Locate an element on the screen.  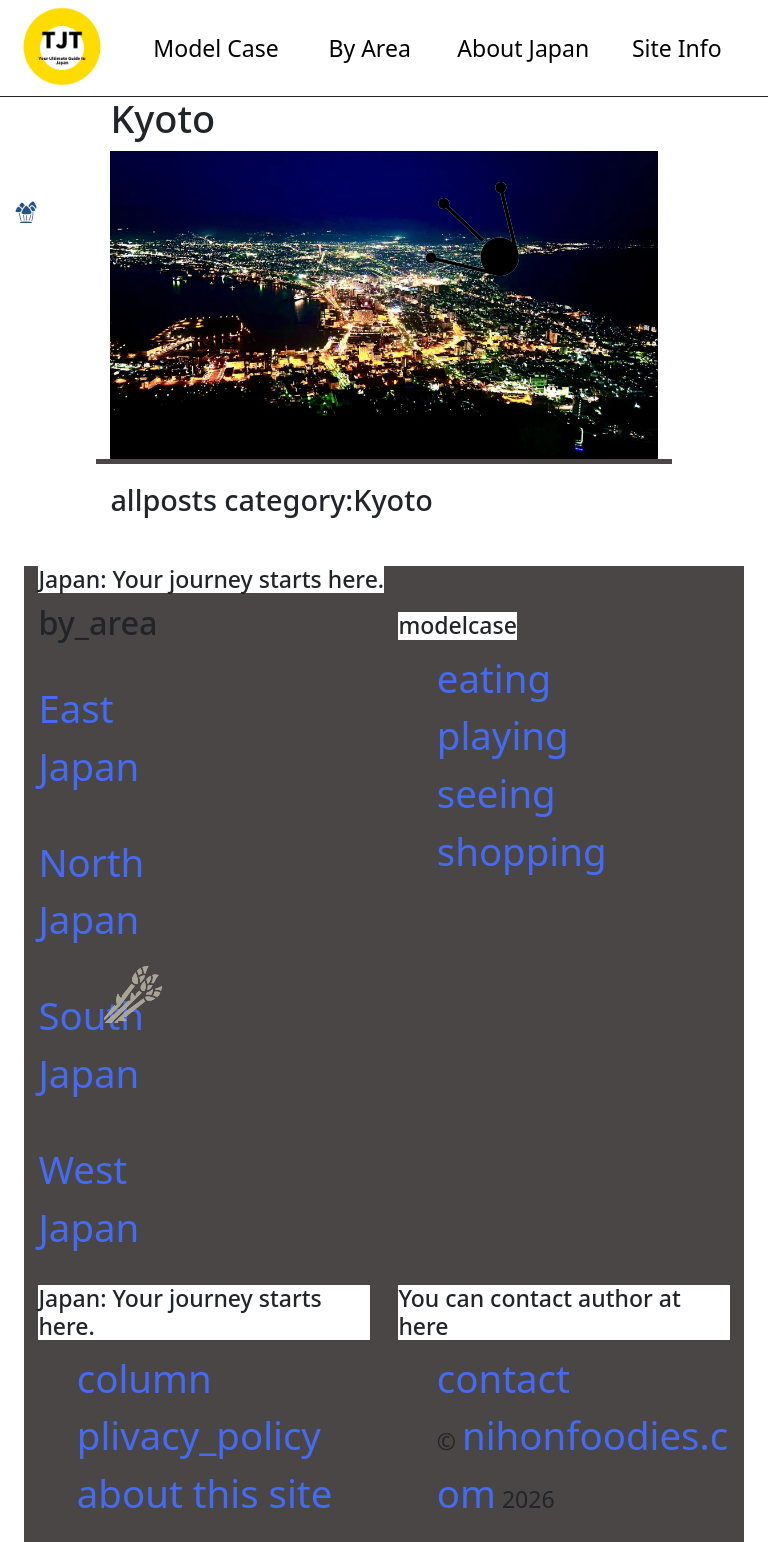
access space or satellite-related features is located at coordinates (472, 229).